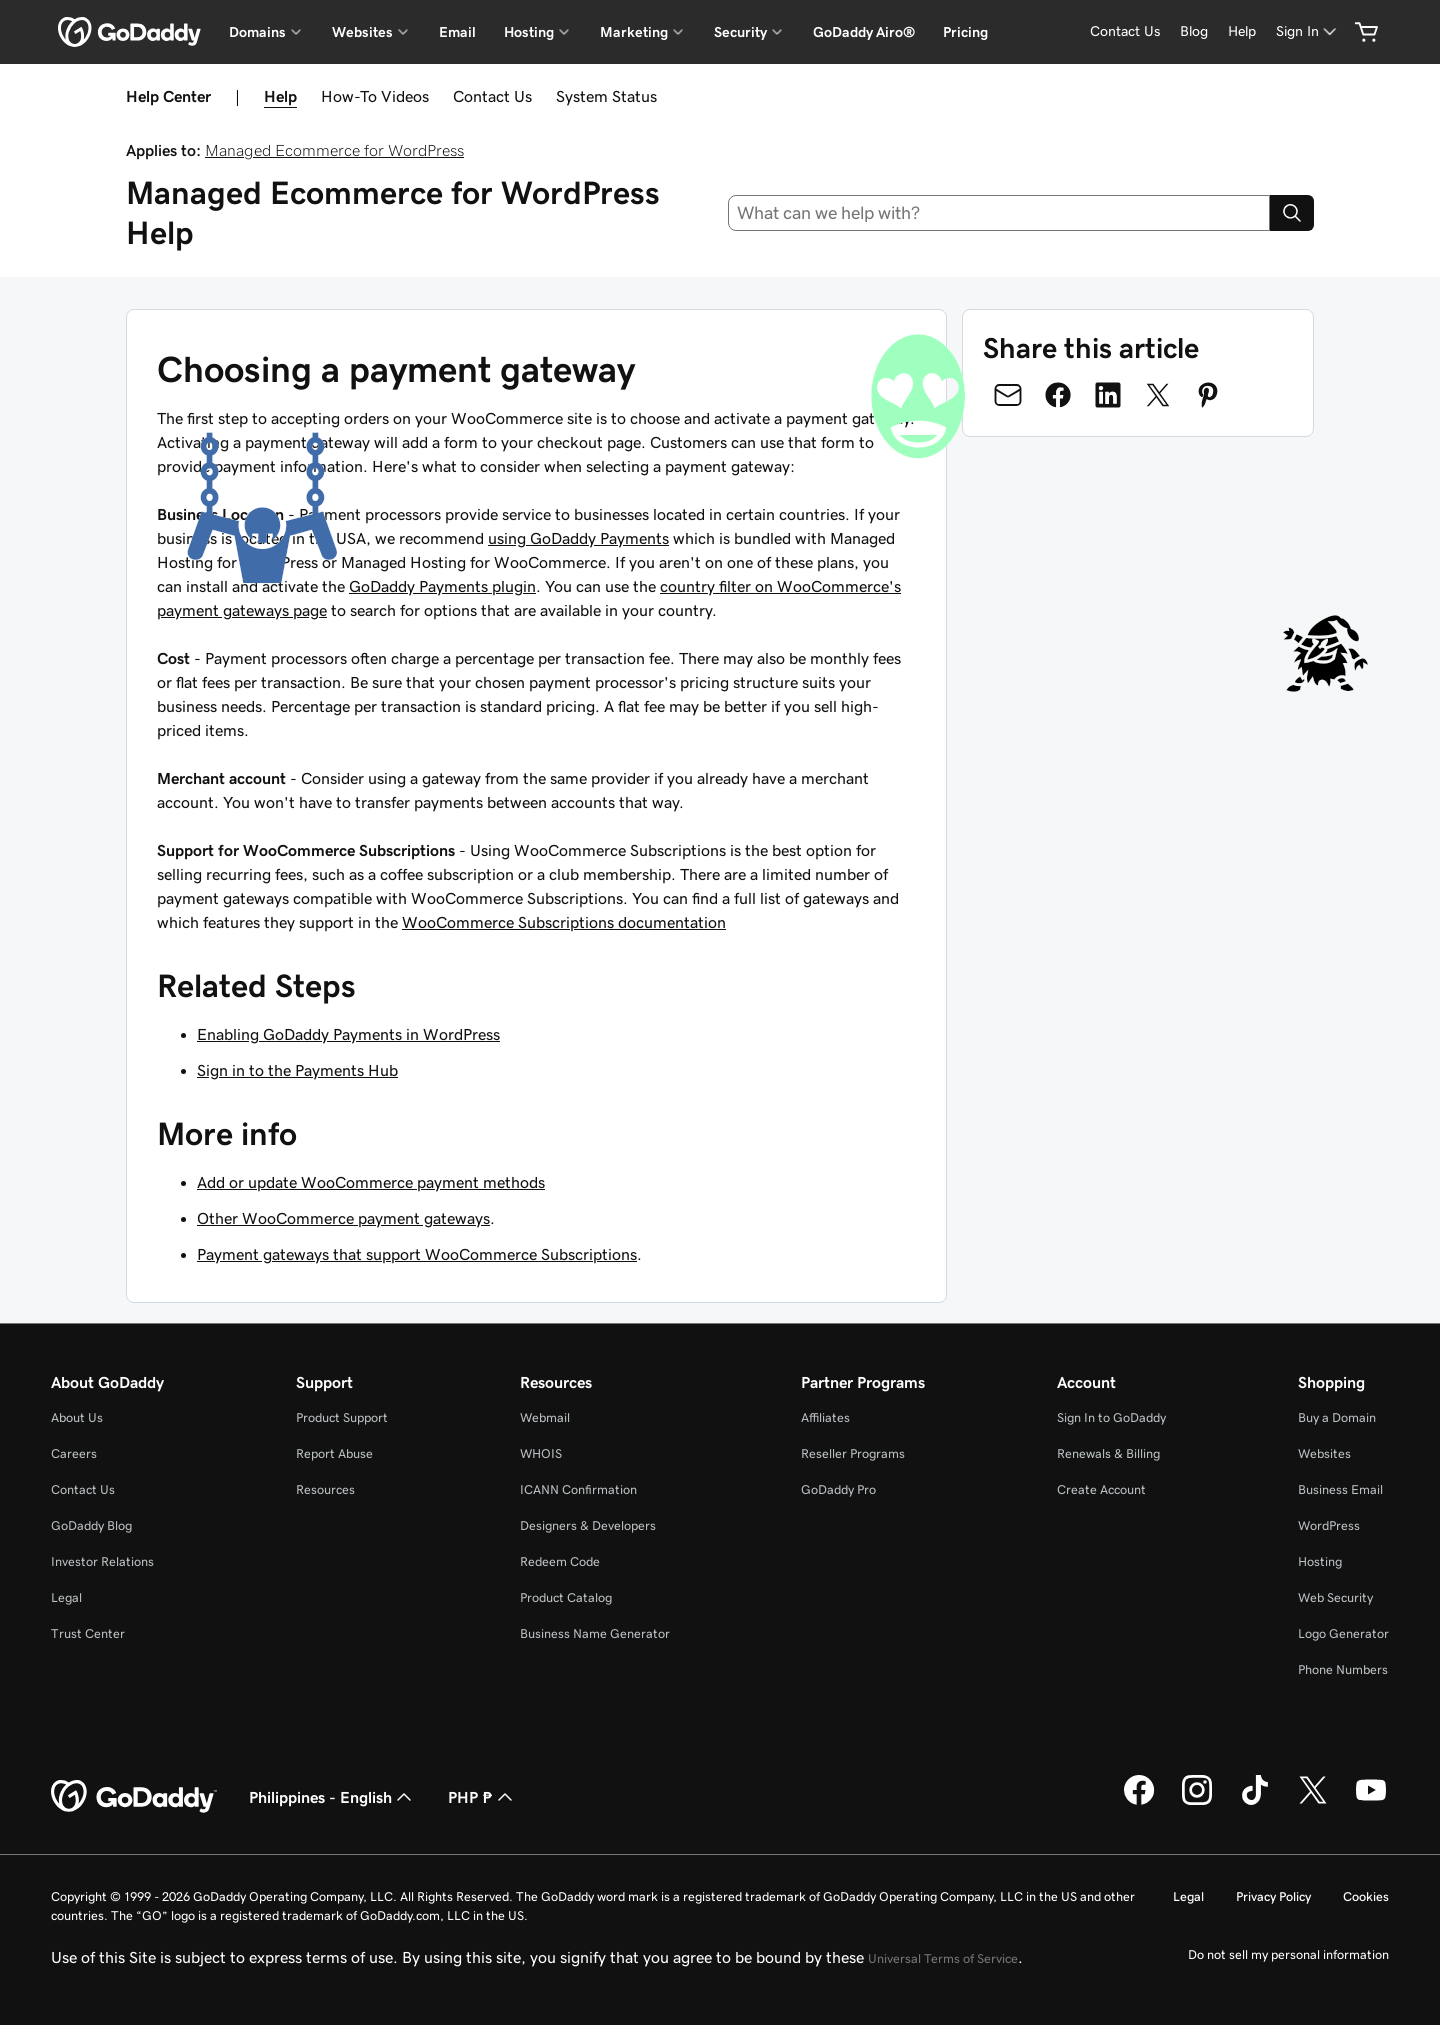  Describe the element at coordinates (1325, 653) in the screenshot. I see `enemy character or hostile NPC indicator` at that location.